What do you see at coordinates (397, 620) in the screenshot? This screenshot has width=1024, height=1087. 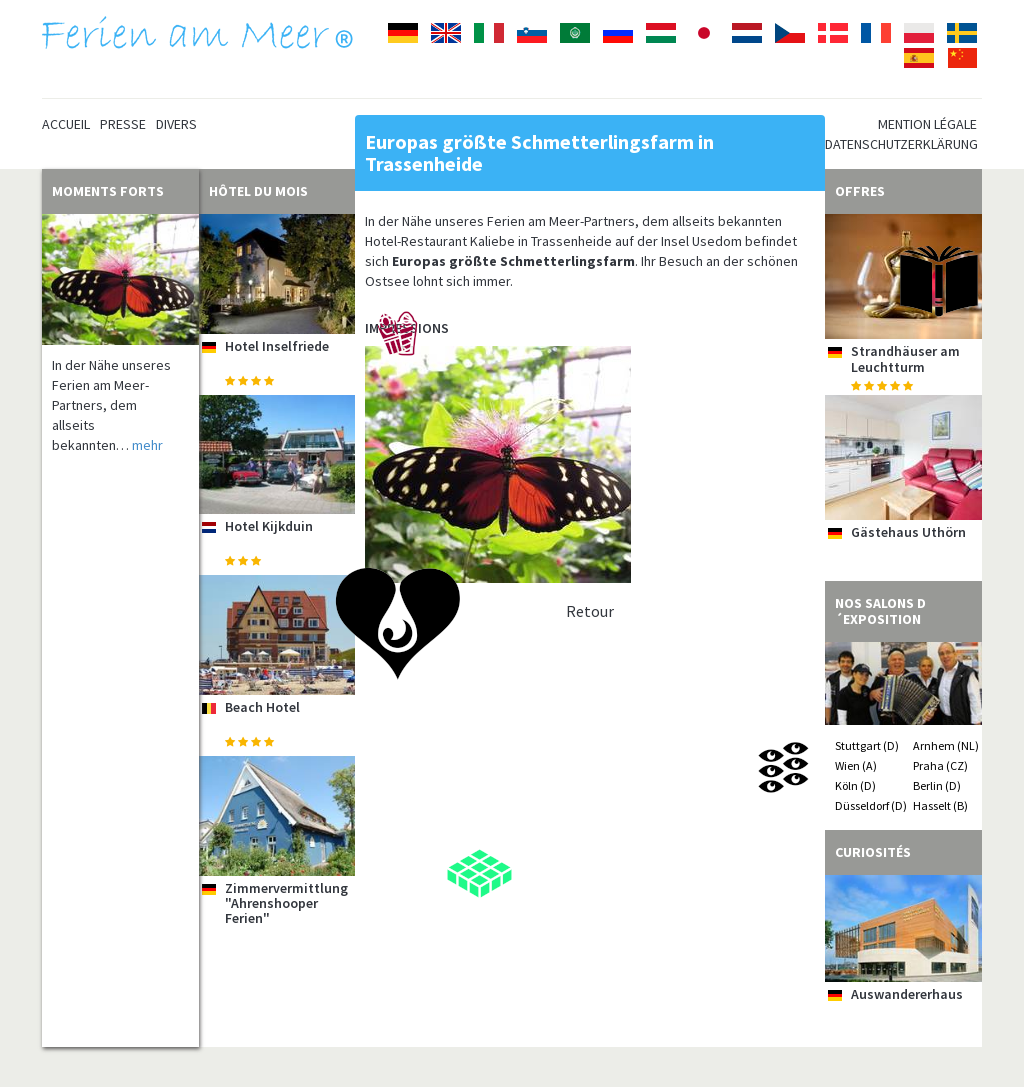 I see `donate blood or health resource` at bounding box center [397, 620].